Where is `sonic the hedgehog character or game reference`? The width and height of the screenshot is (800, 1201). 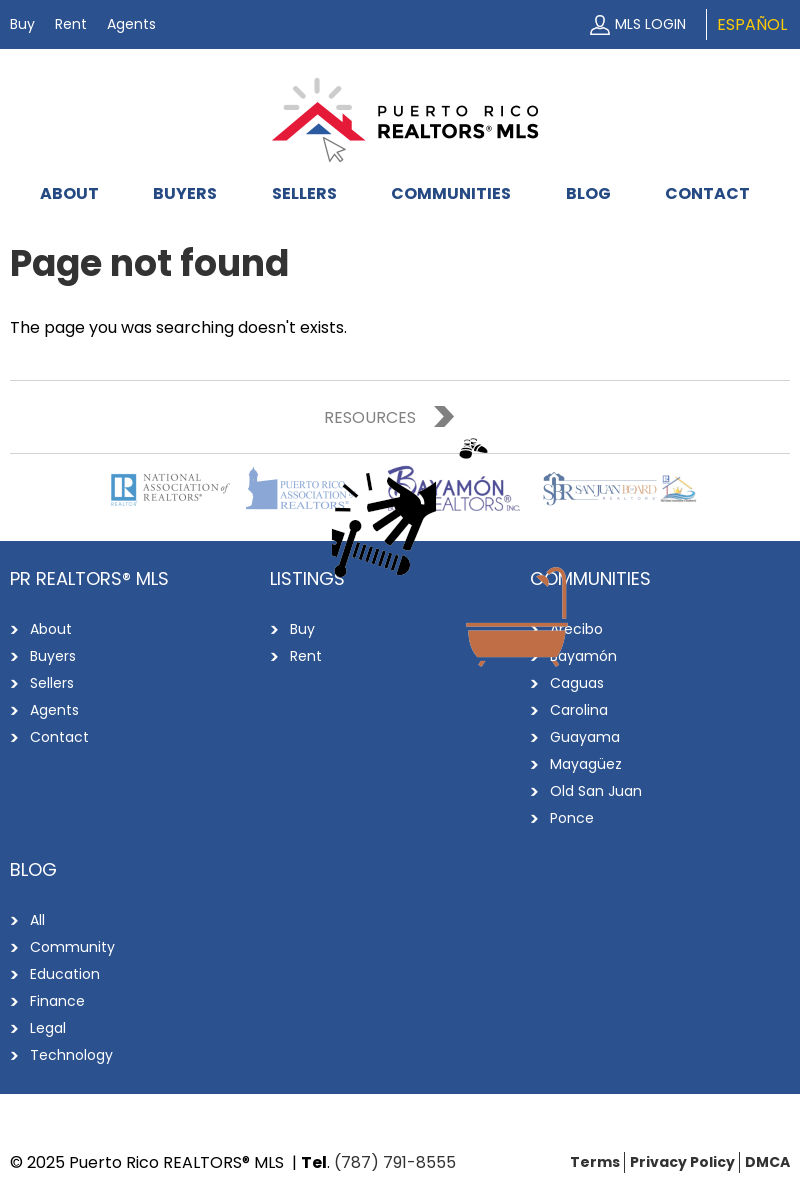
sonic the hedgehog character or game reference is located at coordinates (473, 448).